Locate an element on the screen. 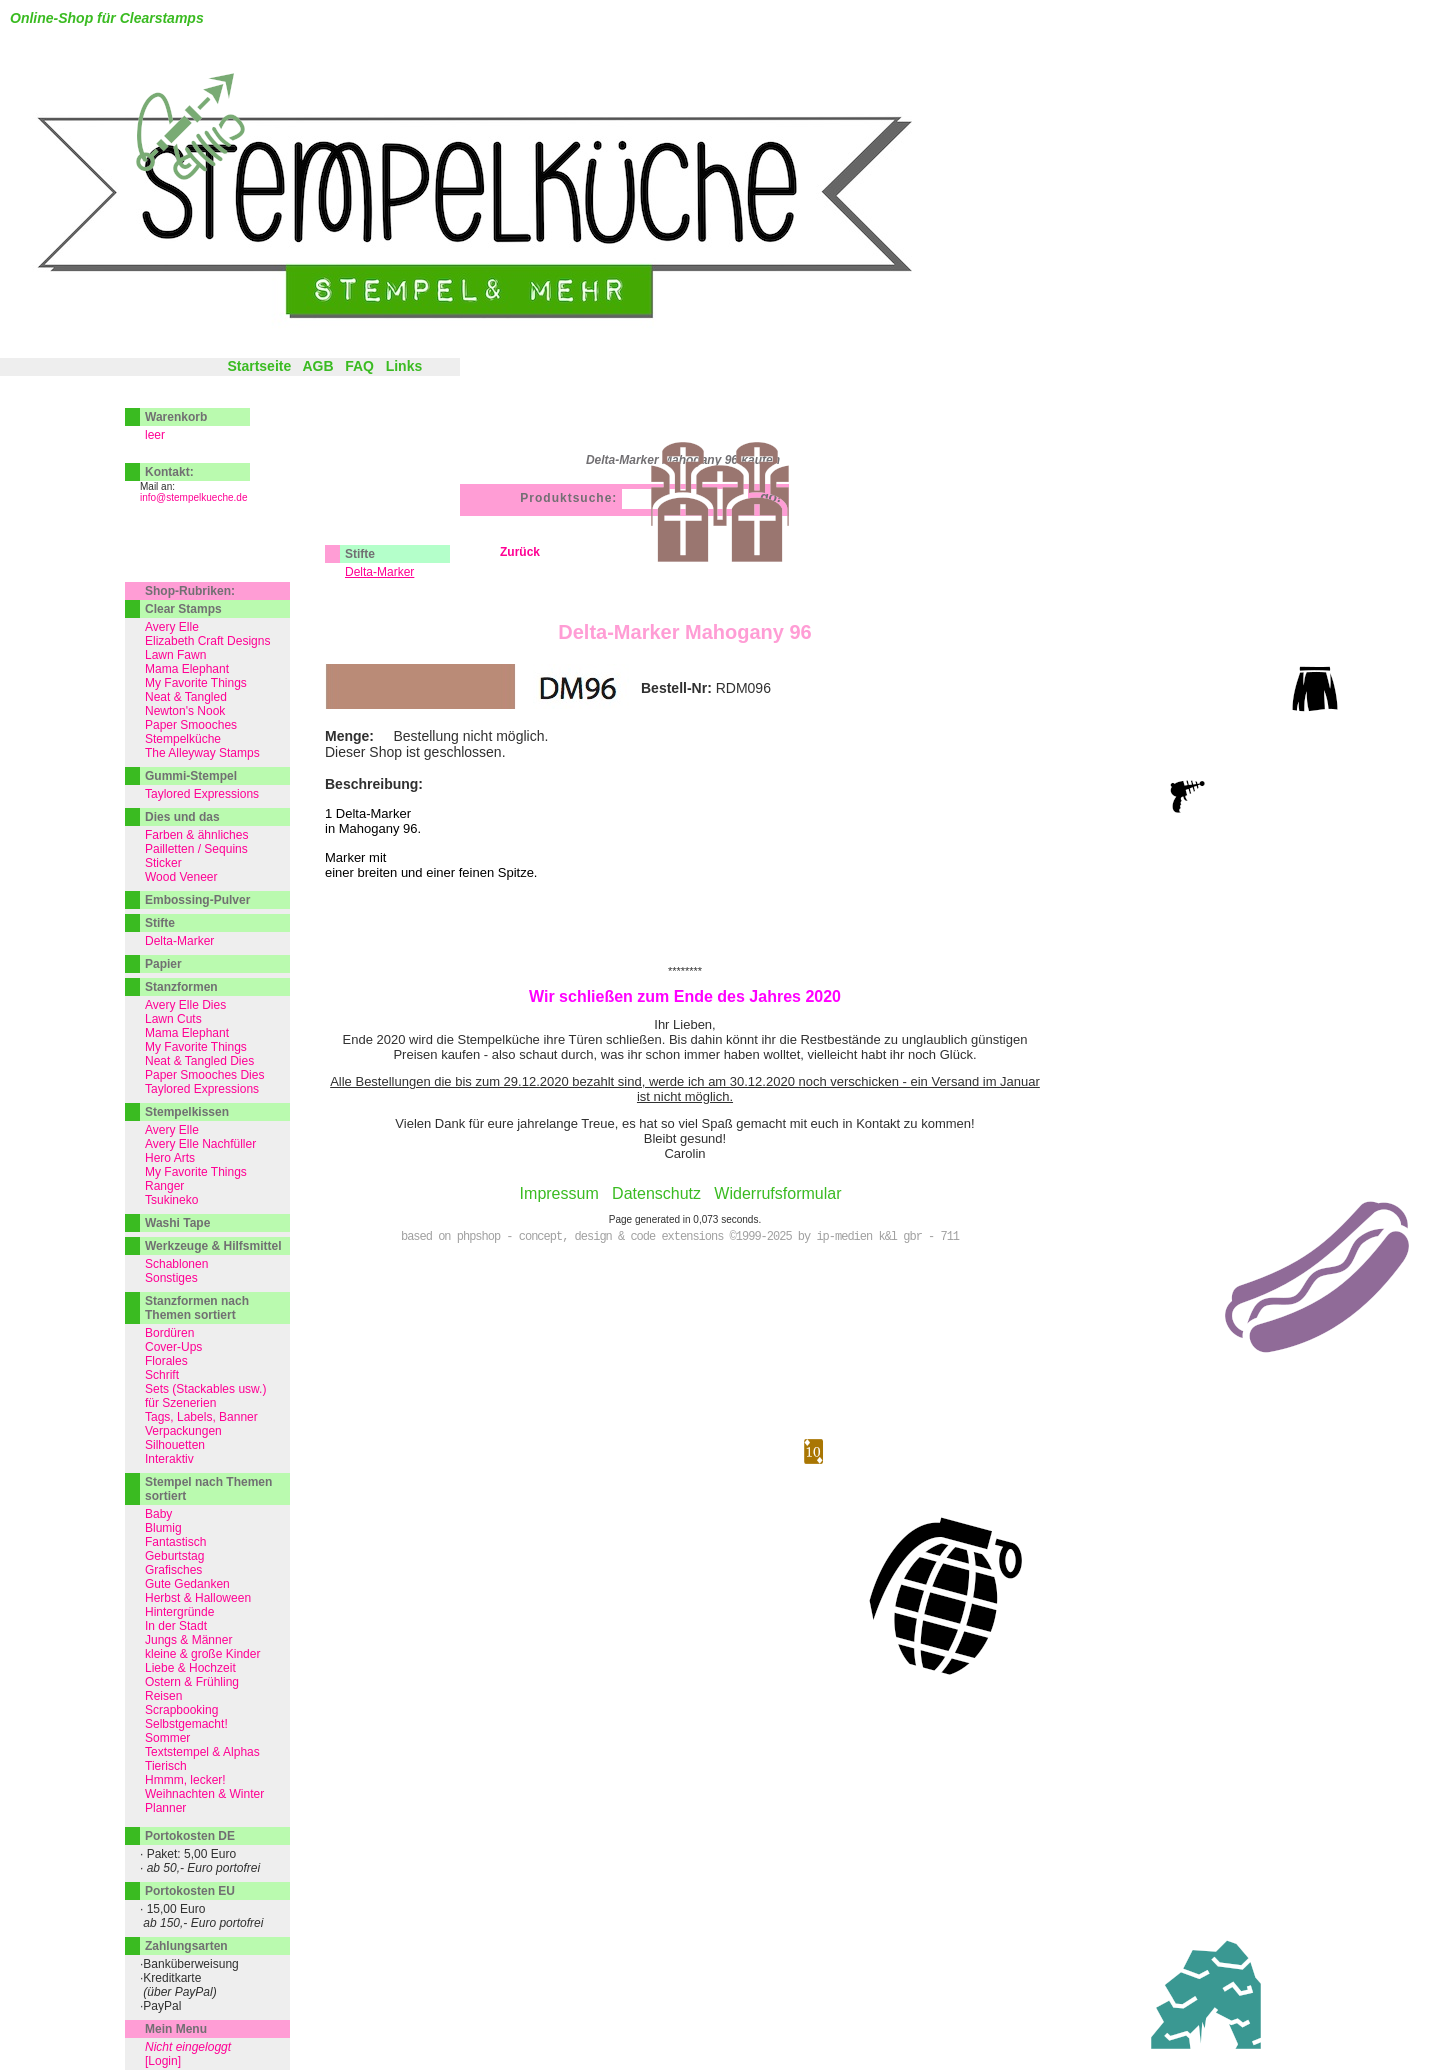  ten of diamonds playing card is located at coordinates (813, 1451).